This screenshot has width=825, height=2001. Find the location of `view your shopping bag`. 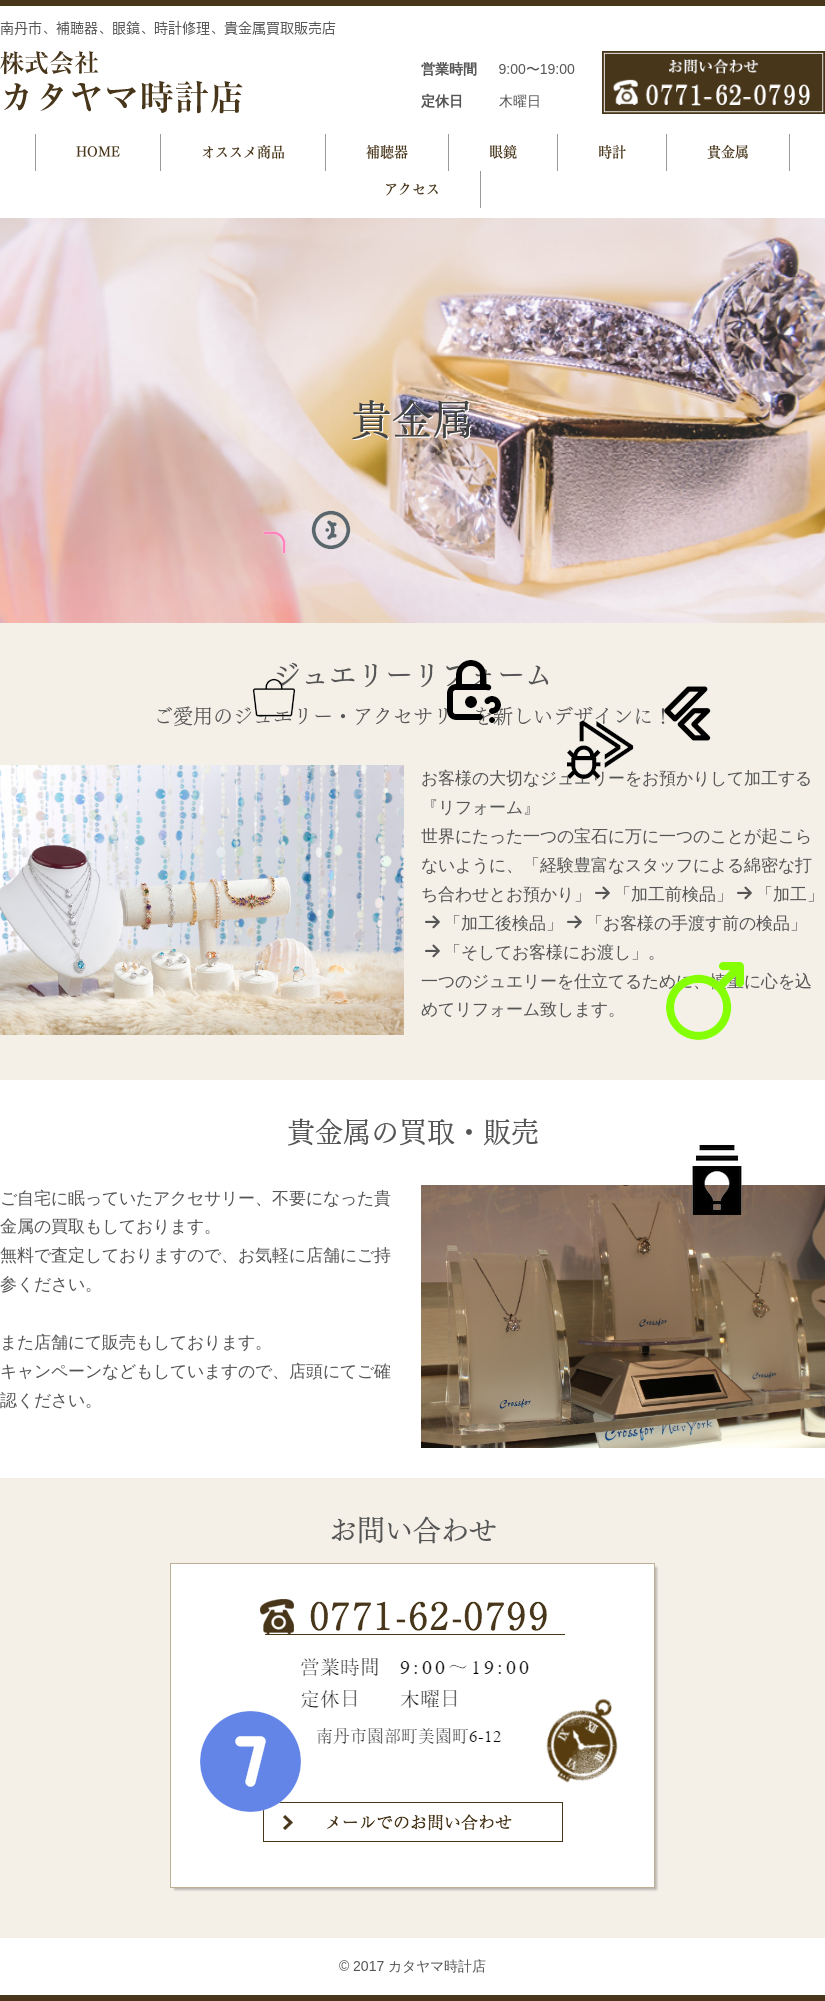

view your shopping bag is located at coordinates (274, 700).